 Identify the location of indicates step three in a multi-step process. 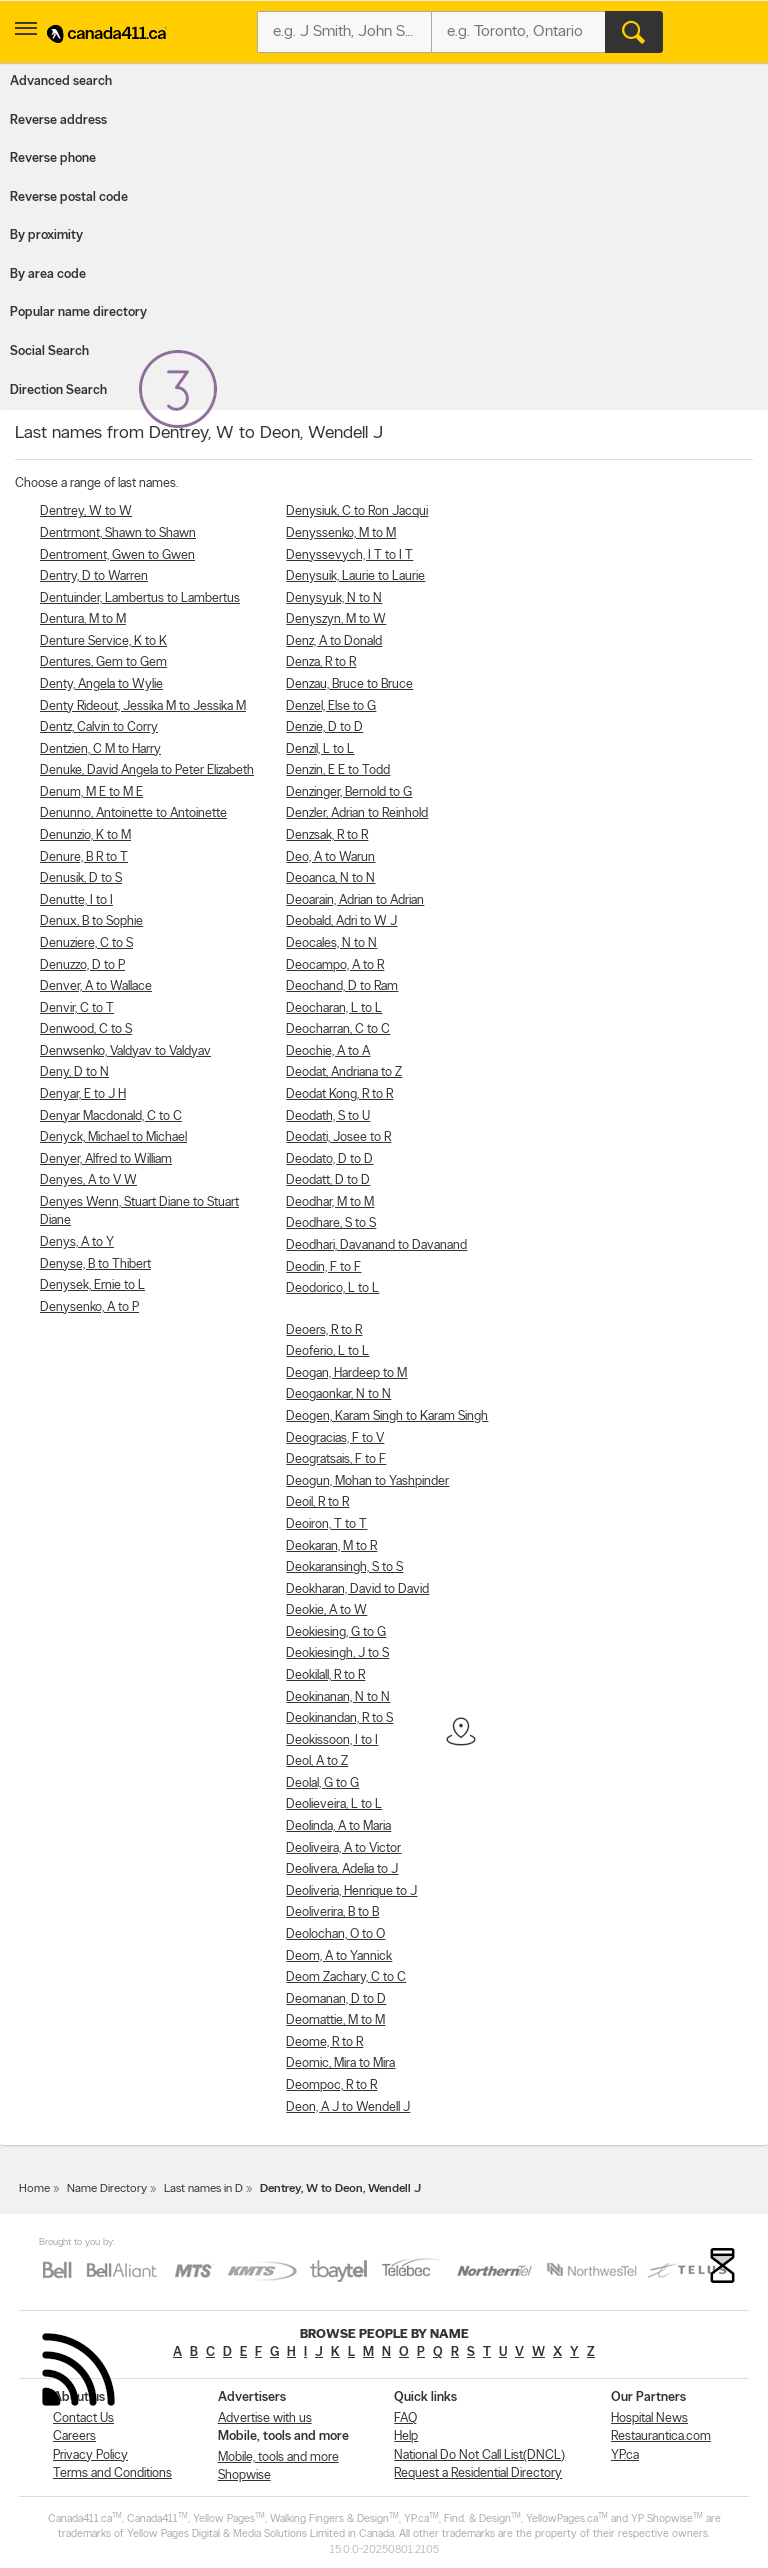
(178, 389).